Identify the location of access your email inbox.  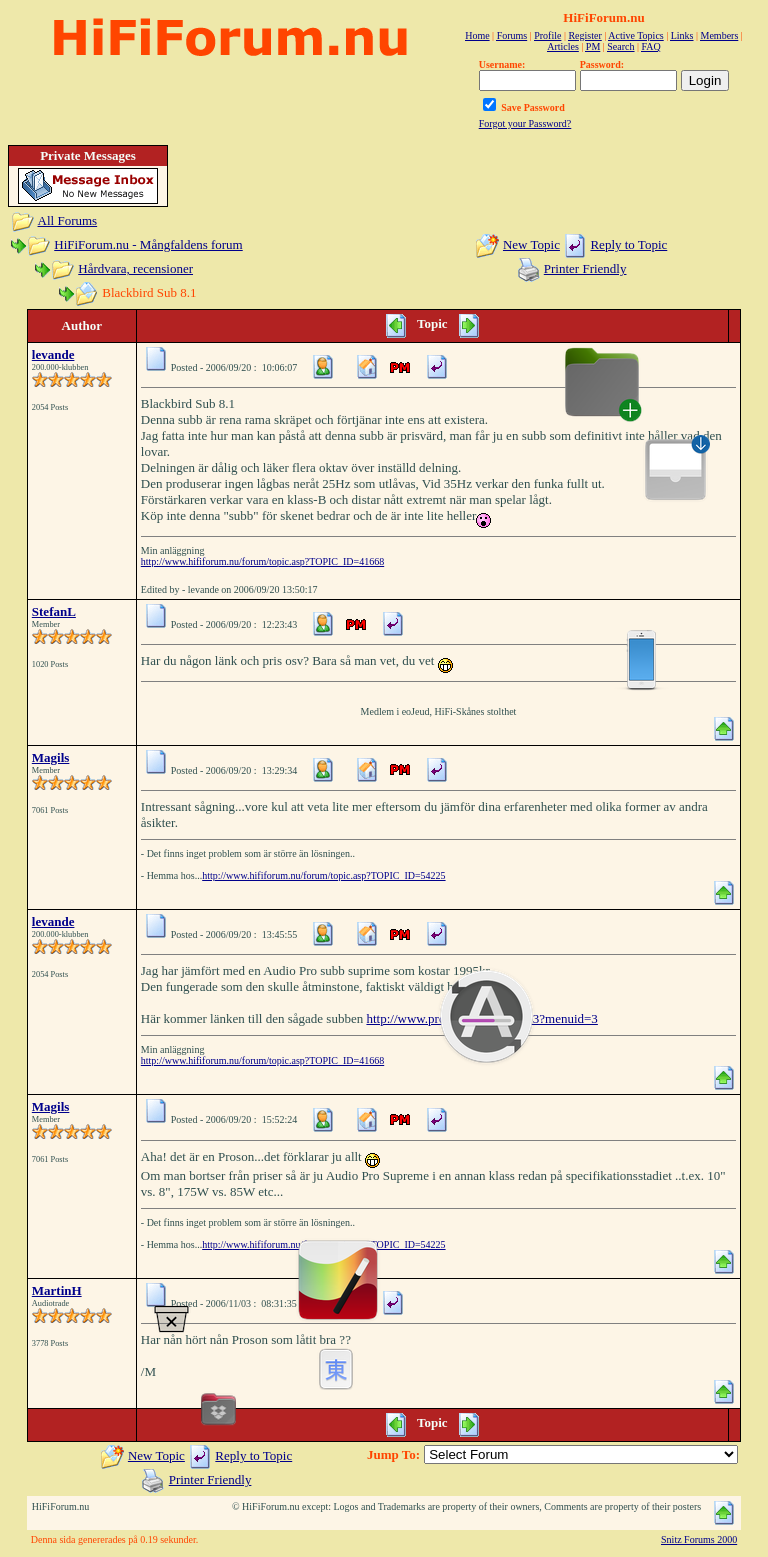
(675, 469).